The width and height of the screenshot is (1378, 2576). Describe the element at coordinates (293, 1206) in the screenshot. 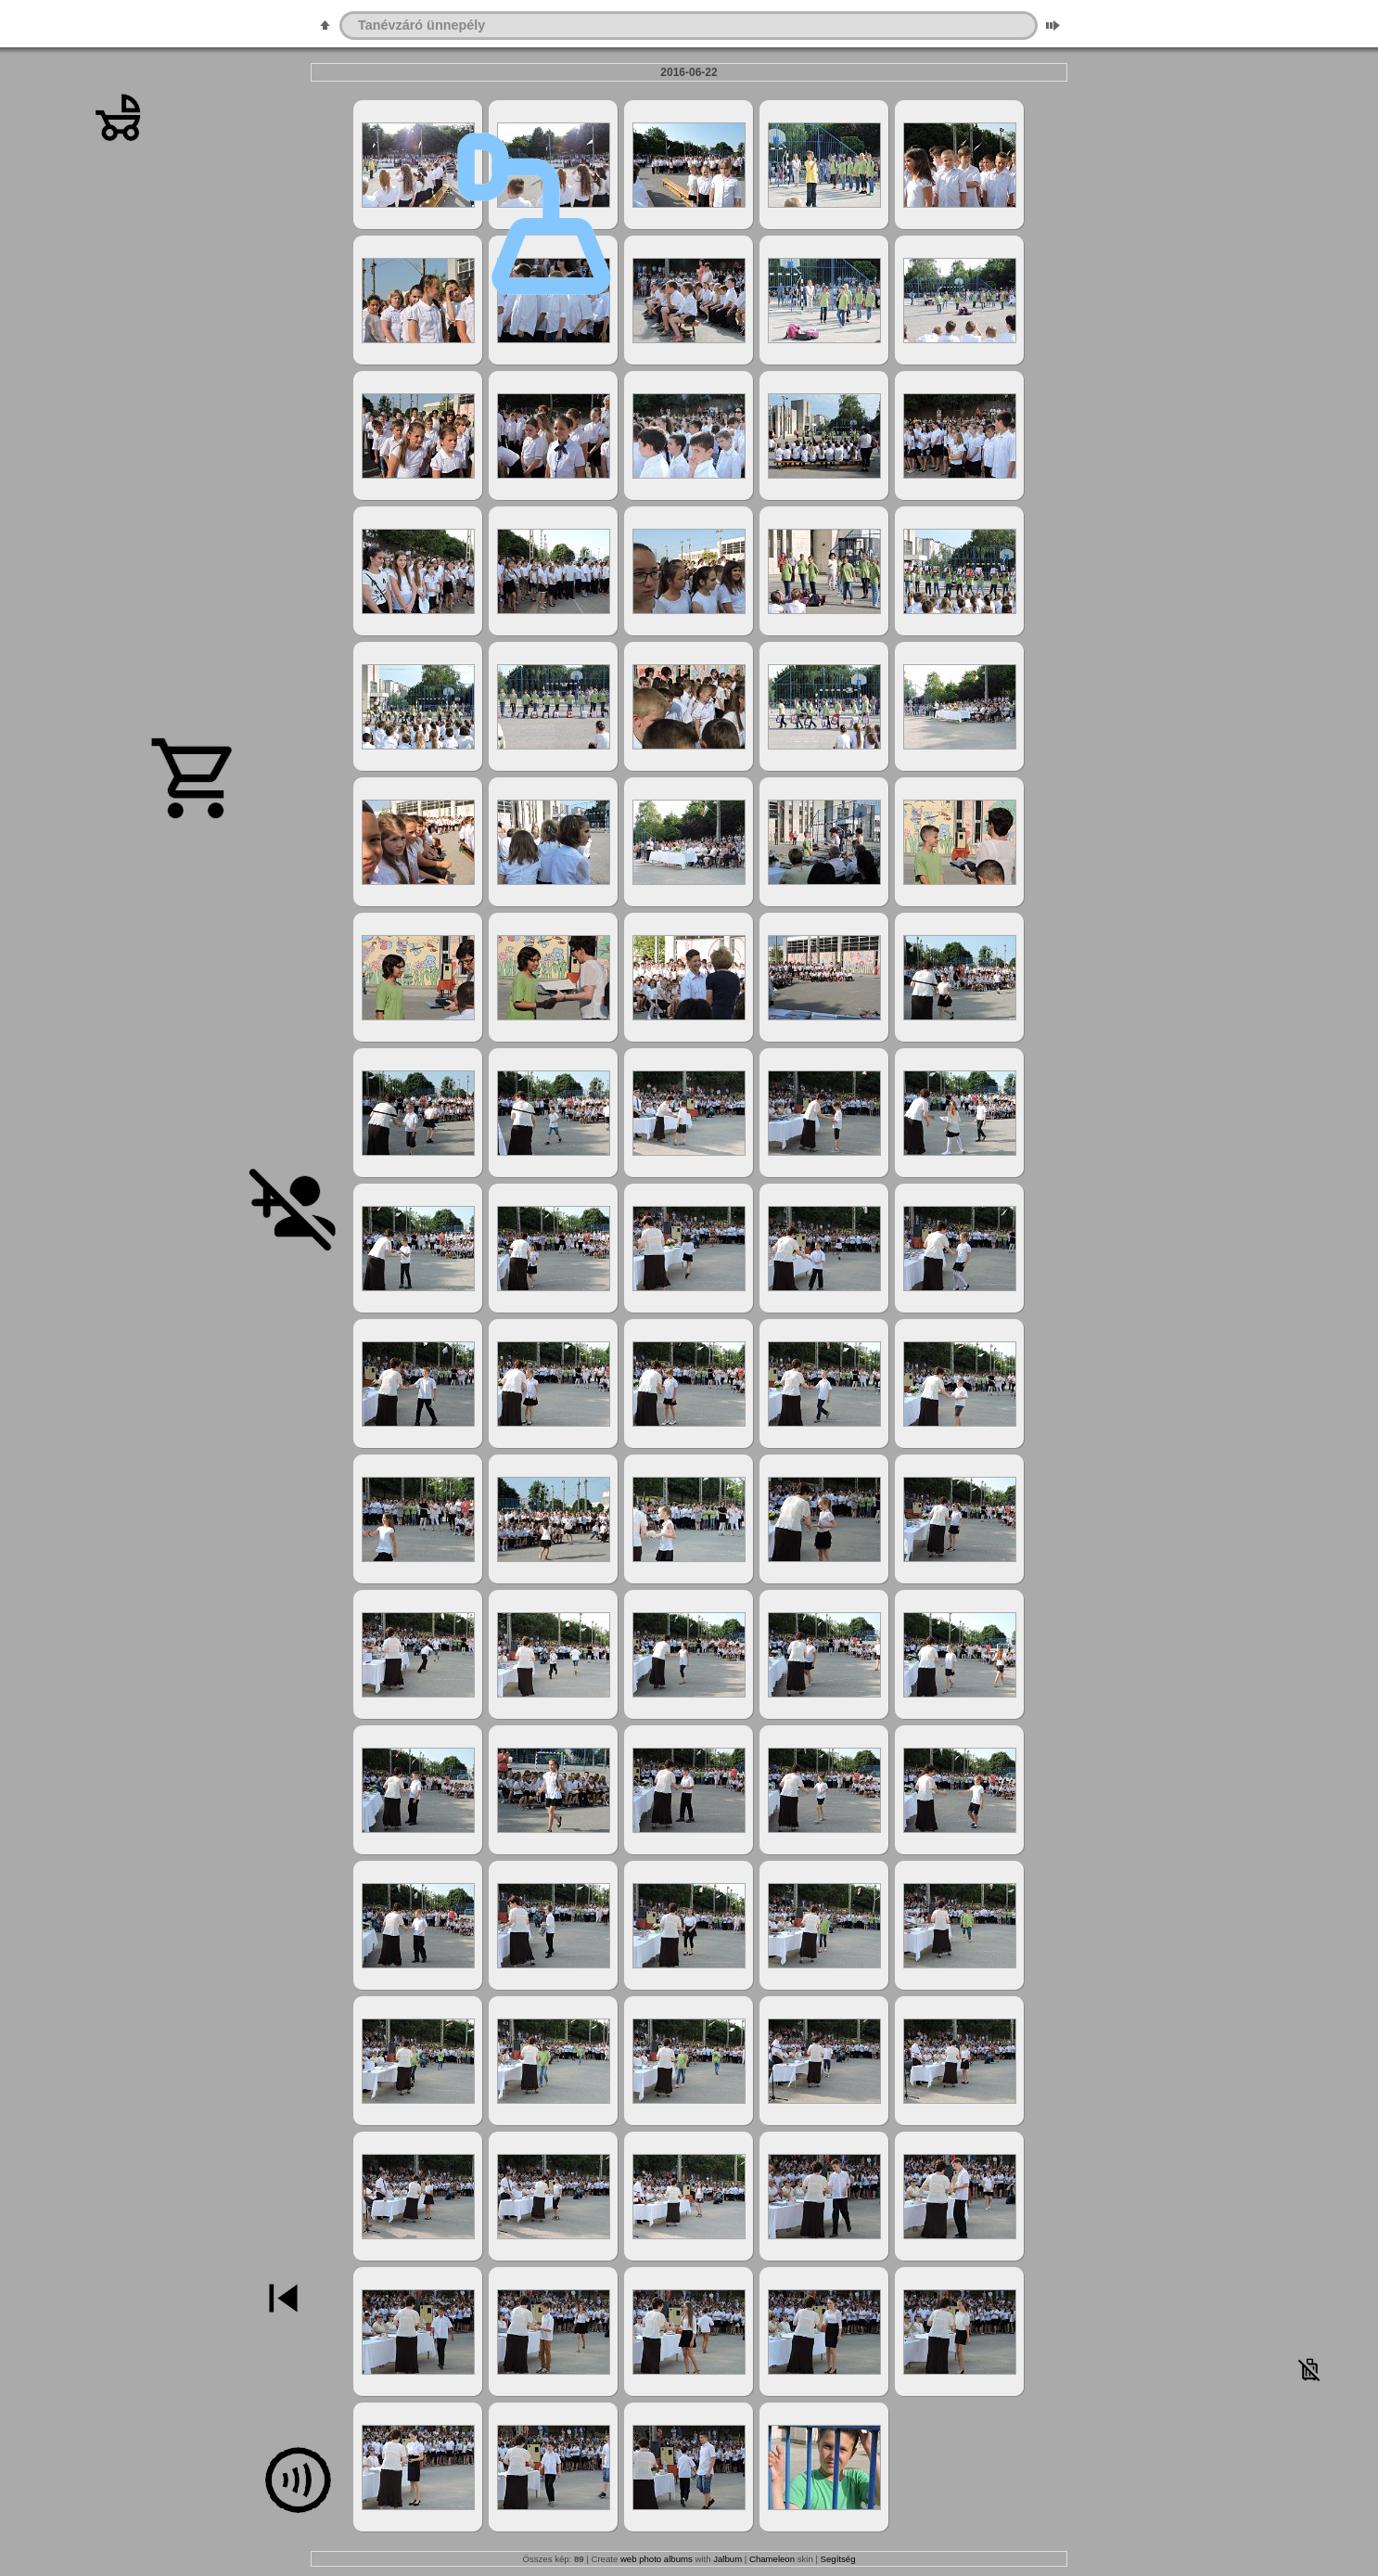

I see `indicates adding contacts is disabled` at that location.